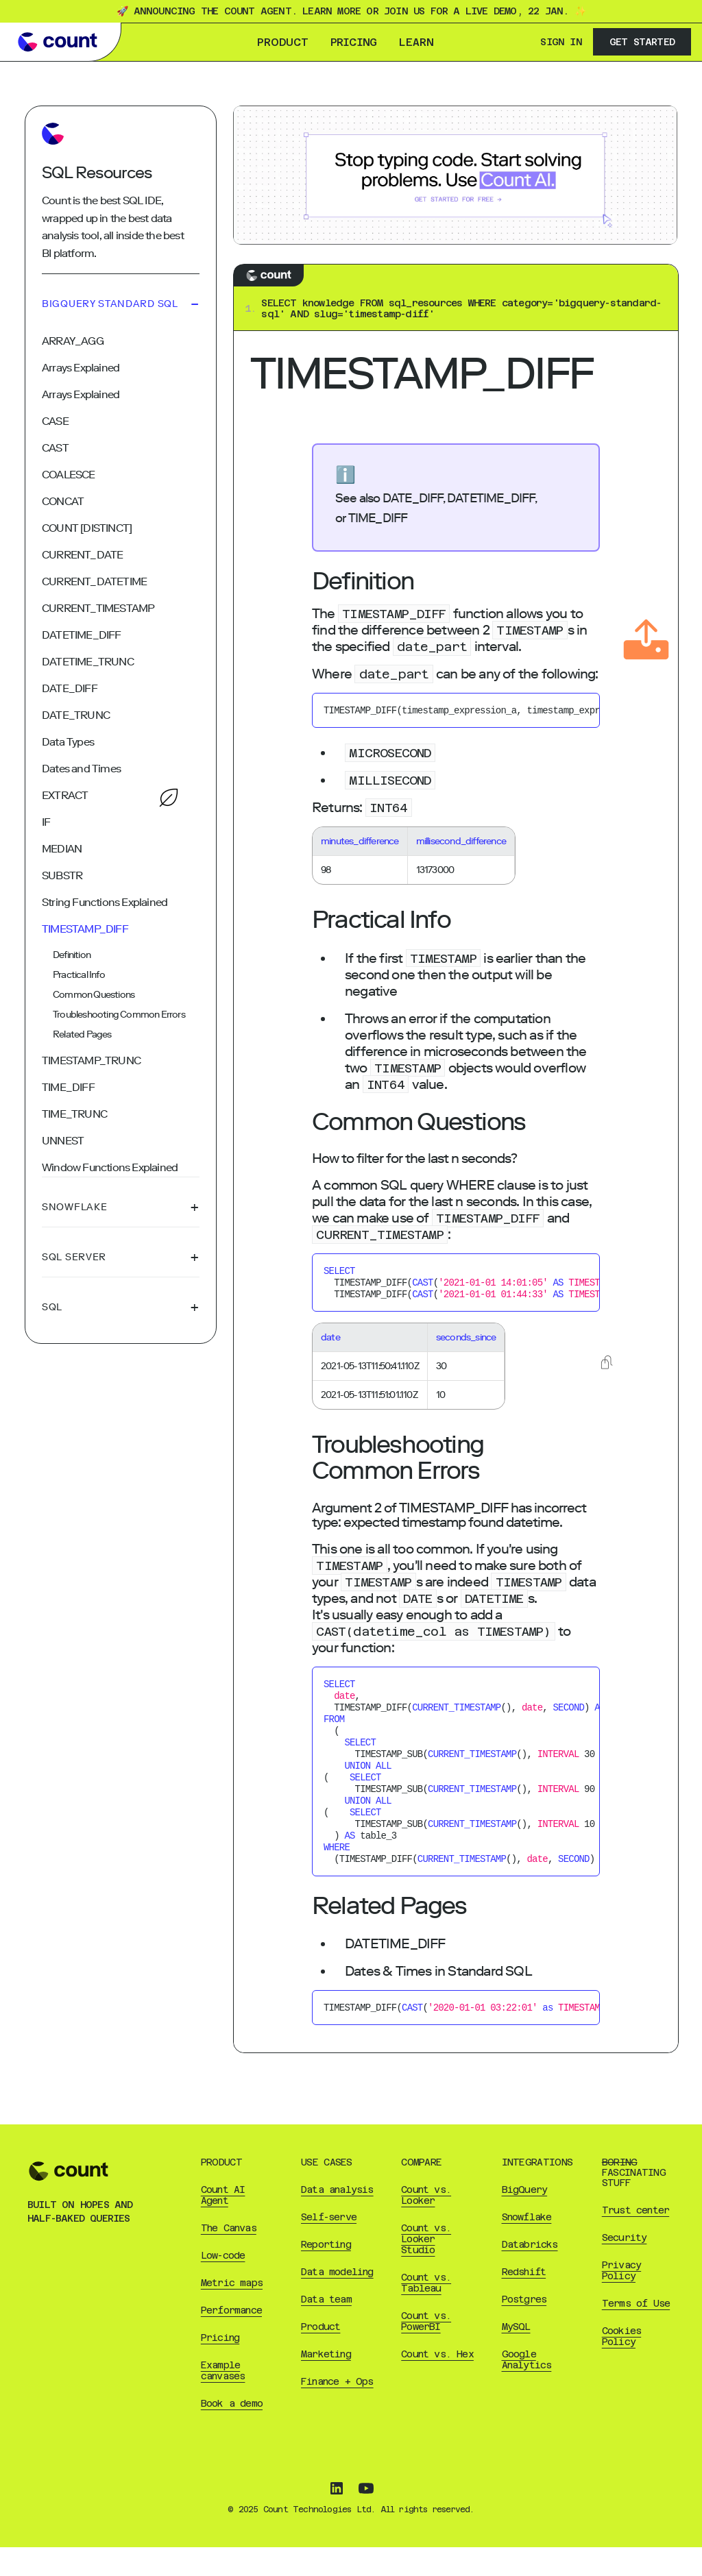  I want to click on indicates eco-friendly or sustainable option, so click(169, 798).